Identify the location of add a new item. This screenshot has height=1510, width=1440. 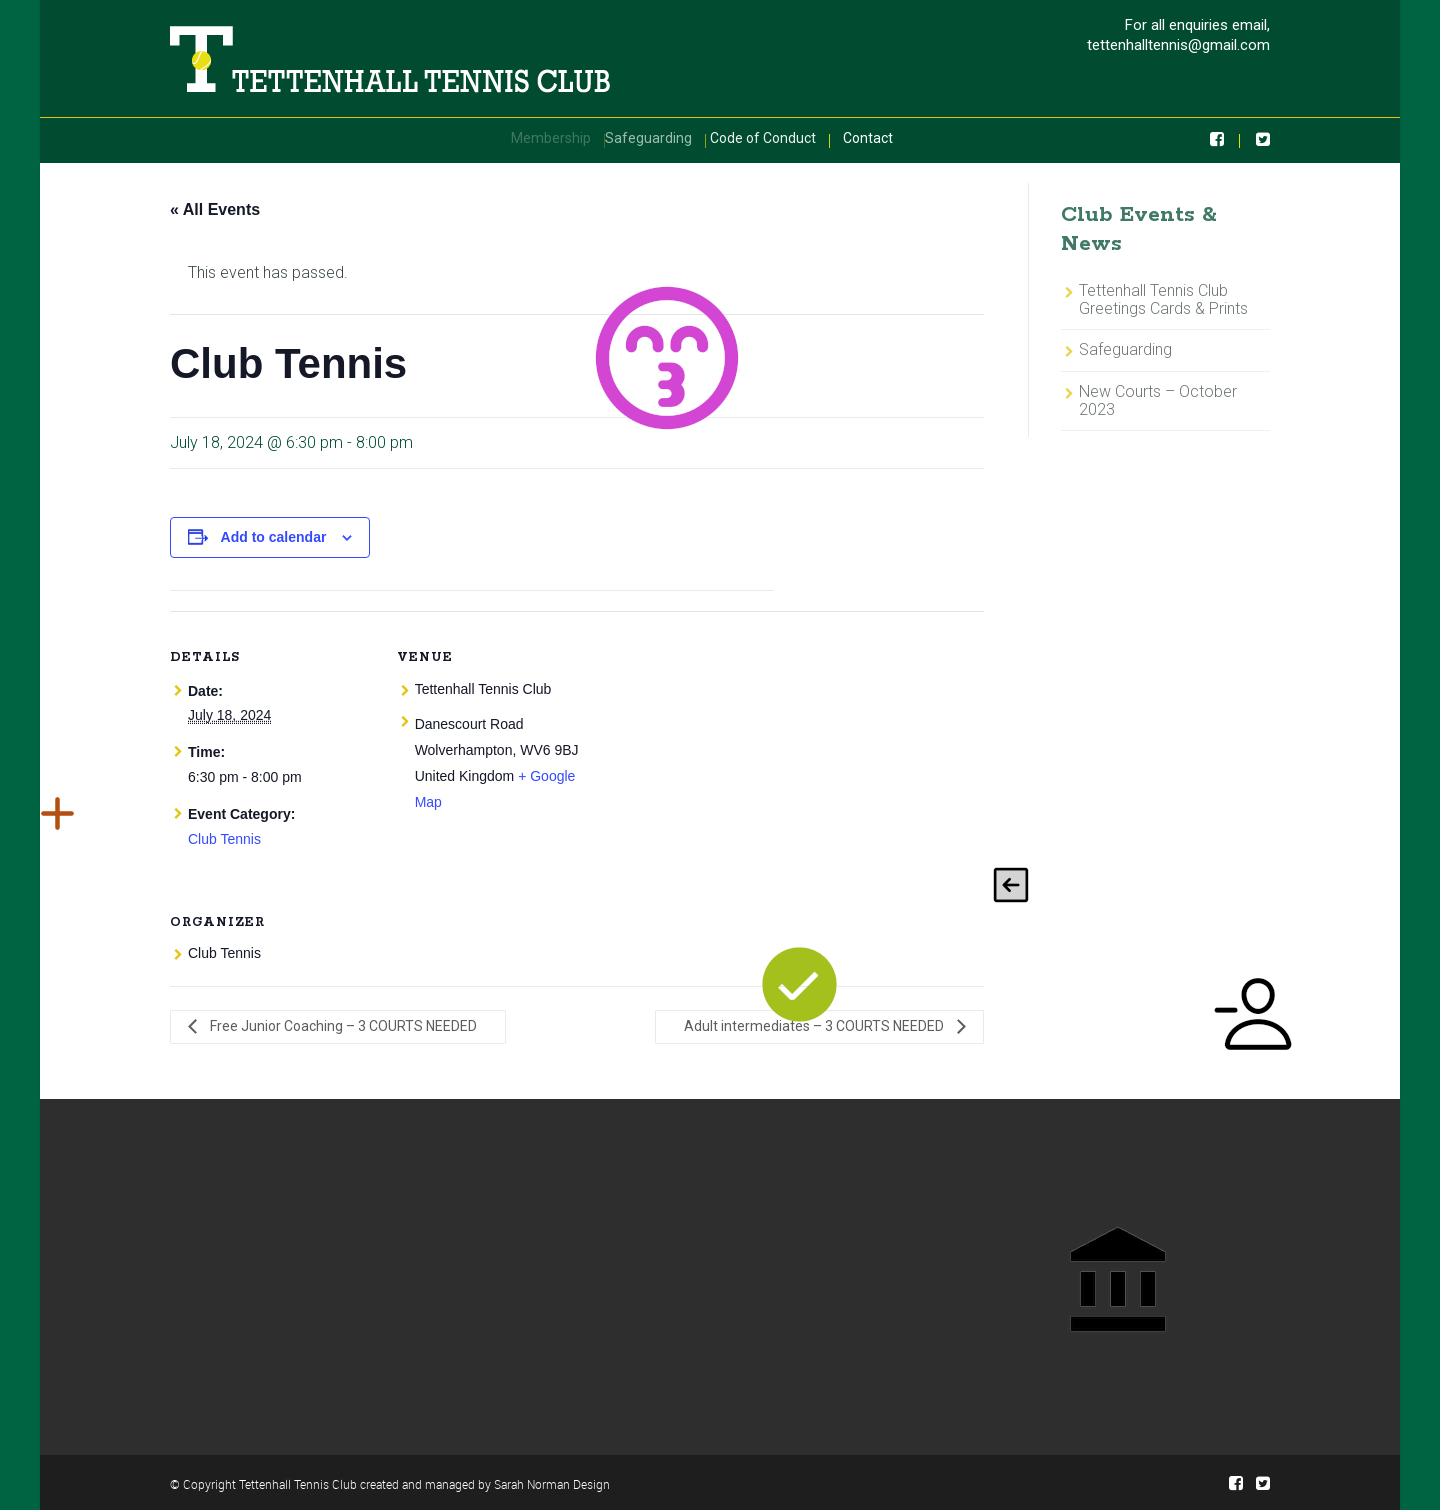
(57, 813).